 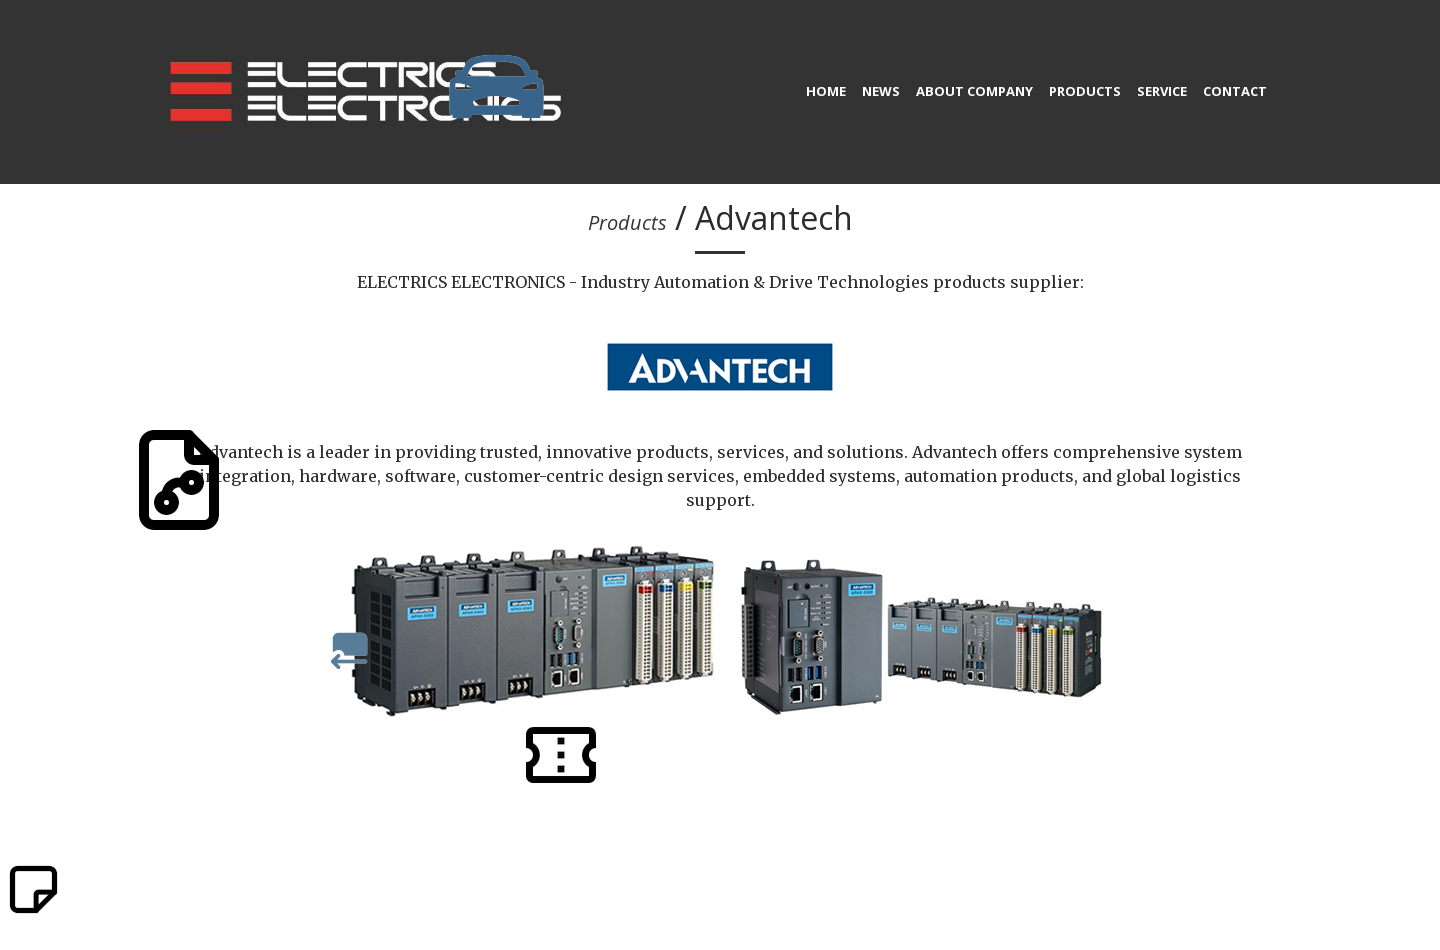 What do you see at coordinates (561, 755) in the screenshot?
I see `view your tickets or passes` at bounding box center [561, 755].